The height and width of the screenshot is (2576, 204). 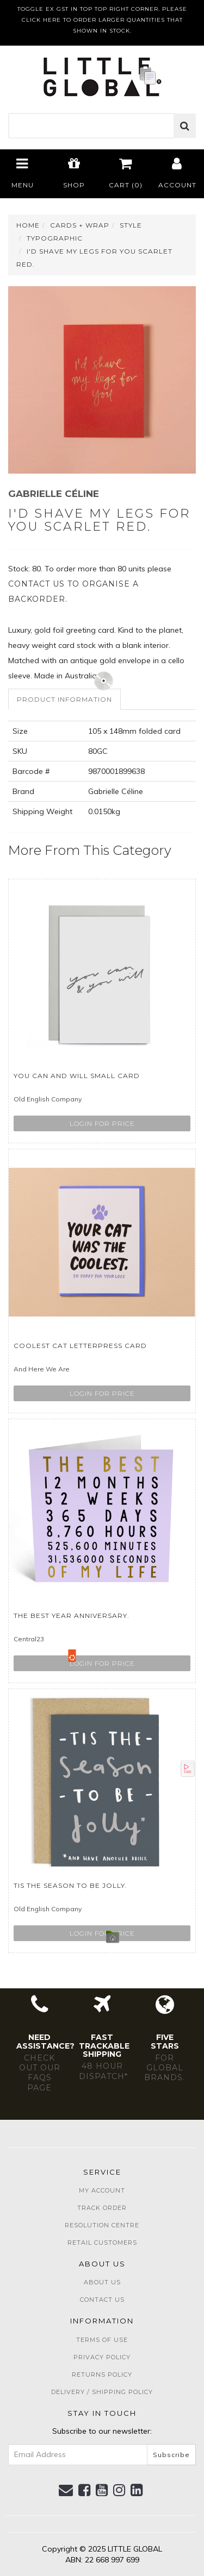 What do you see at coordinates (72, 1655) in the screenshot?
I see `open the ubuntu application menu` at bounding box center [72, 1655].